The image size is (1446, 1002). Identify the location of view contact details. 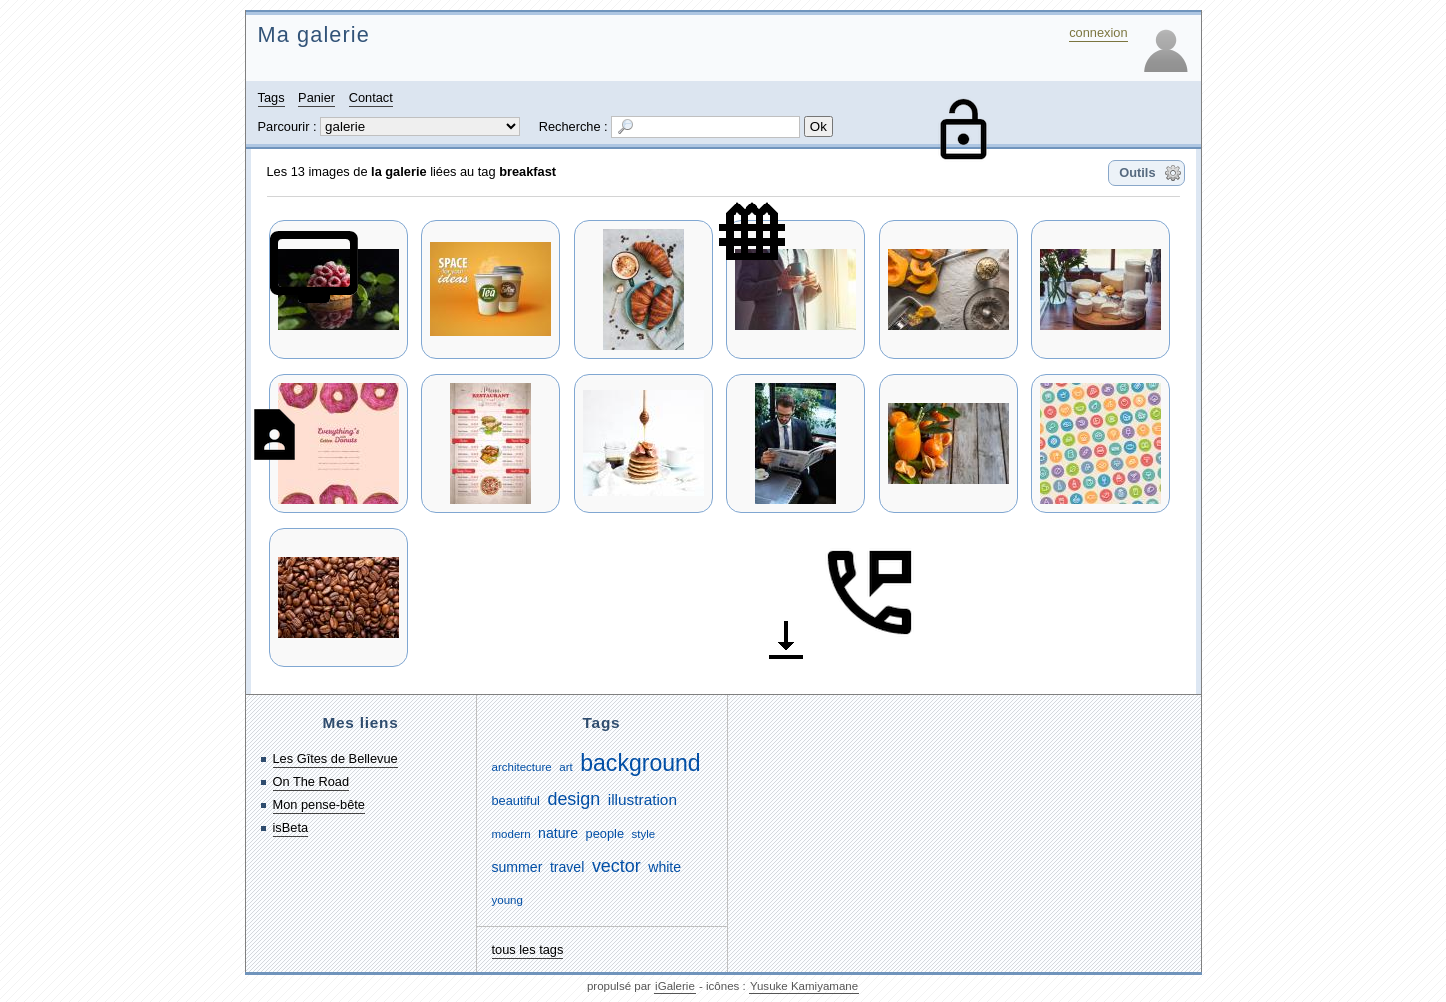
(274, 434).